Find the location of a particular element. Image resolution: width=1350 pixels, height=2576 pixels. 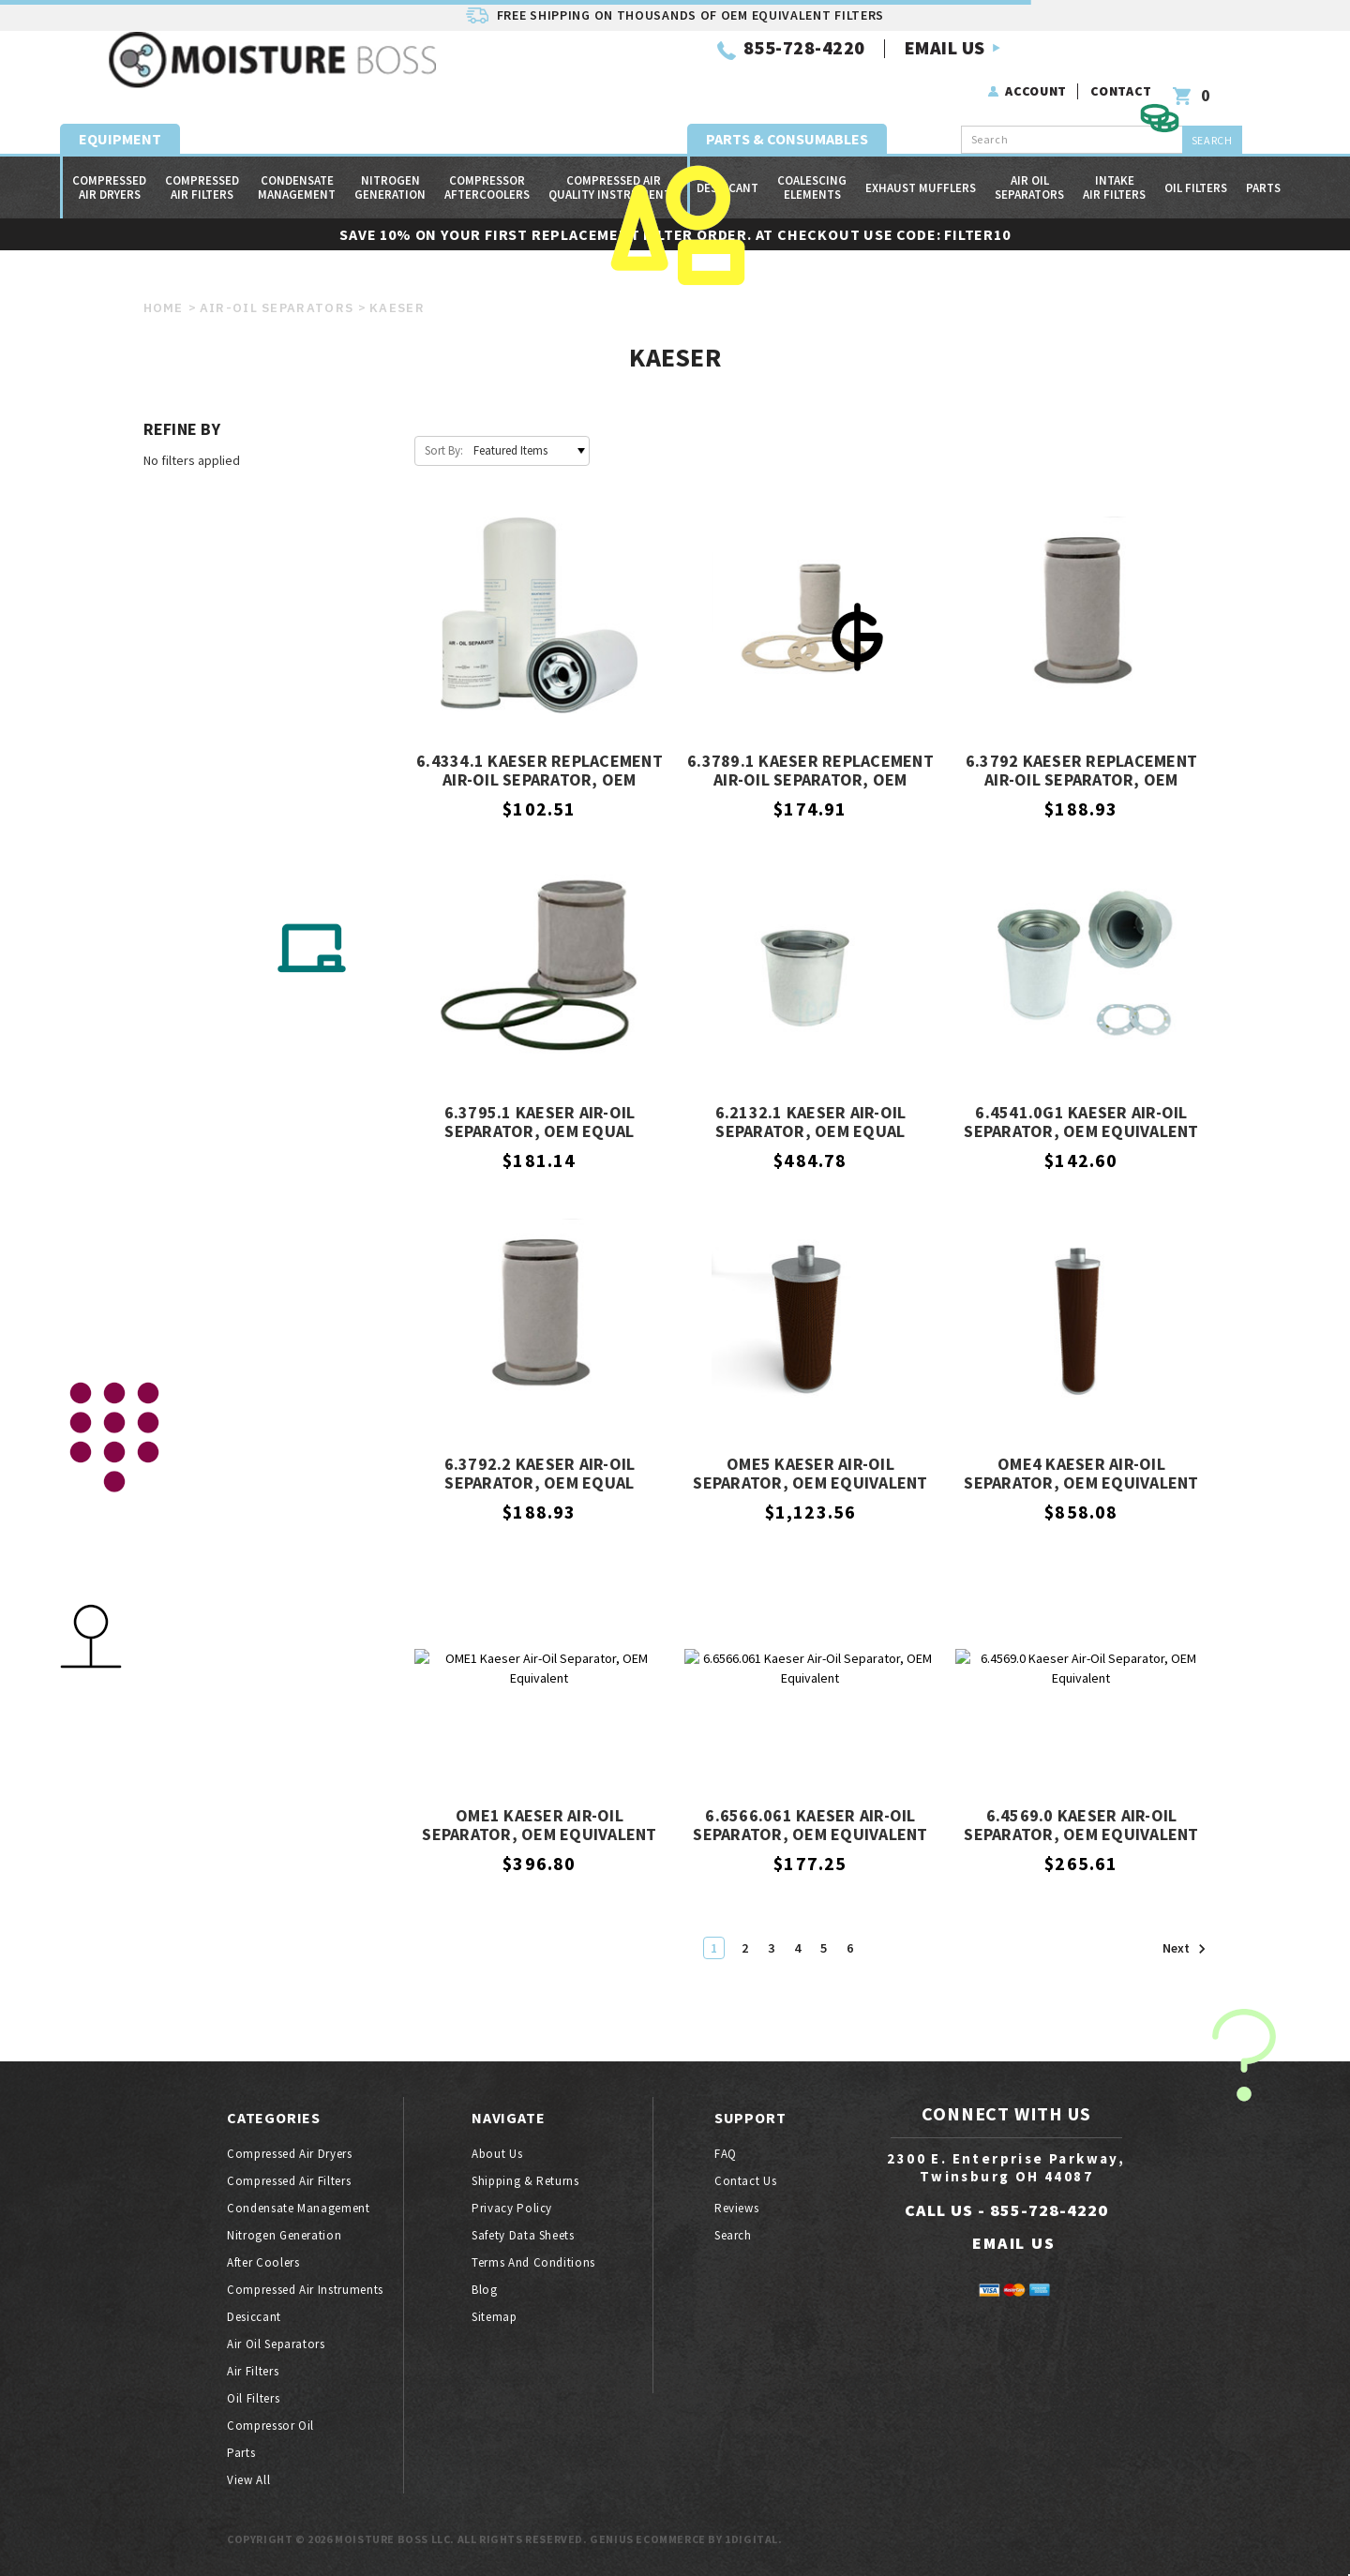

view your coin balance or currency is located at coordinates (1160, 118).